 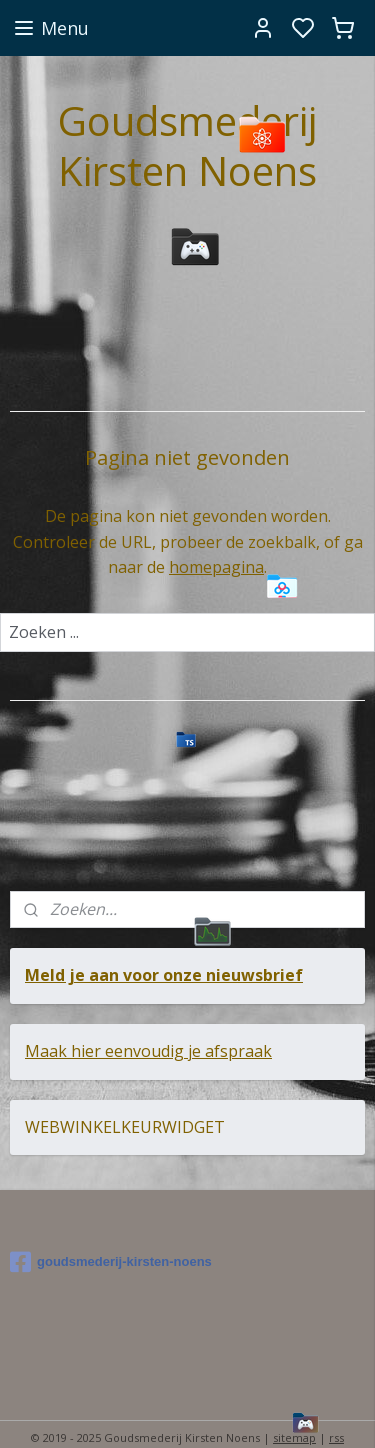 I want to click on open physics course materials folder, so click(x=262, y=136).